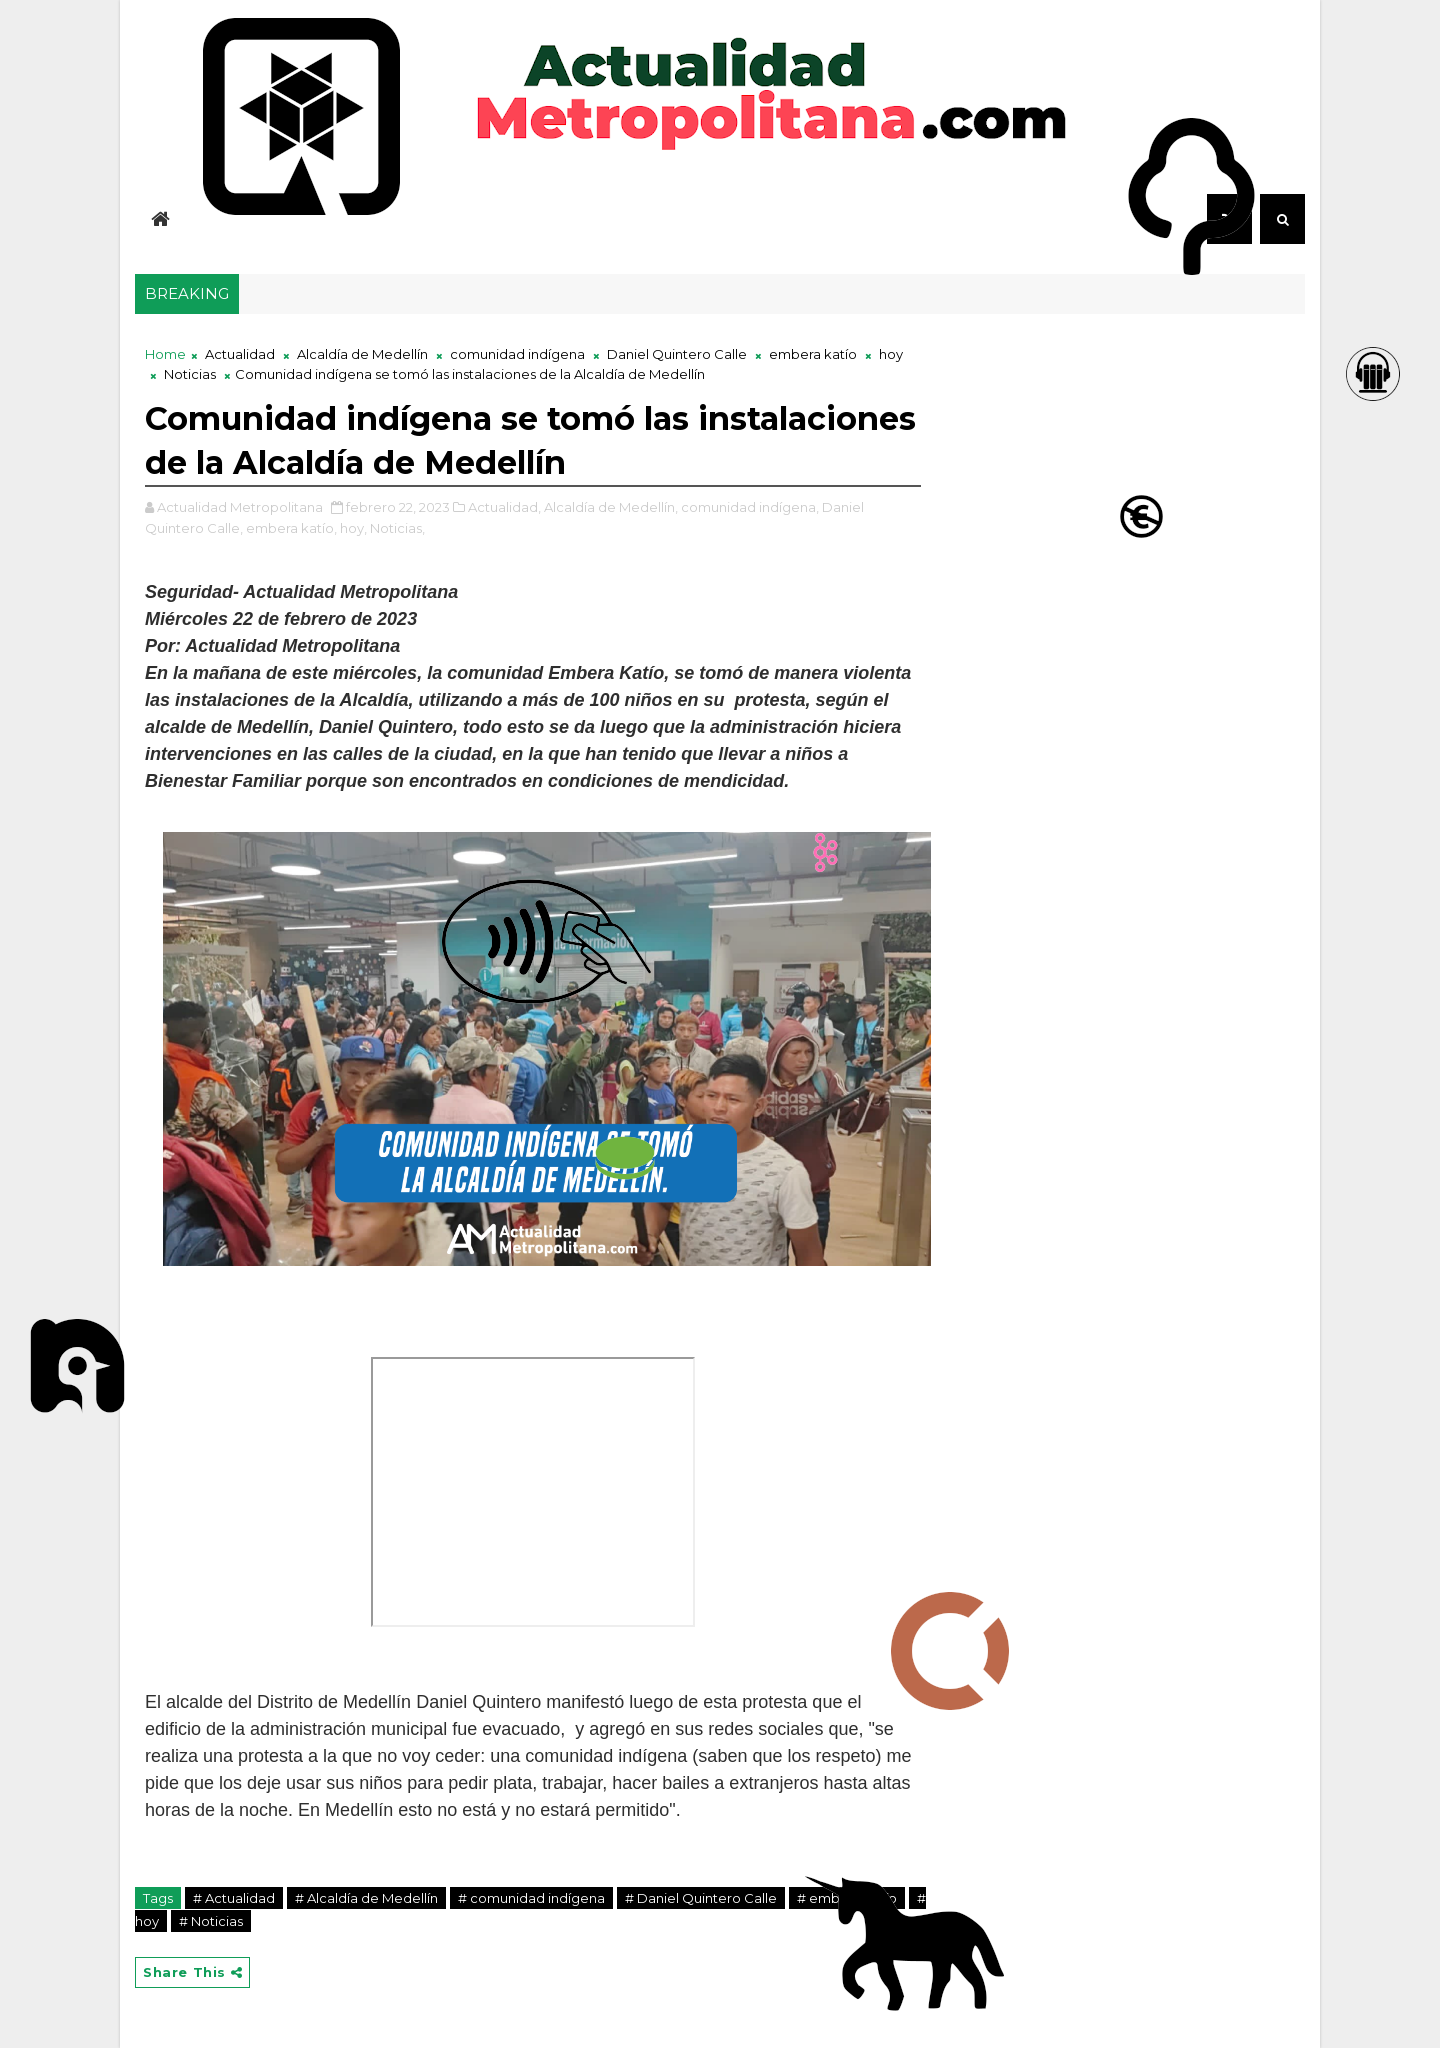 The image size is (1440, 2048). Describe the element at coordinates (625, 1158) in the screenshot. I see `view your coin balance or currency` at that location.